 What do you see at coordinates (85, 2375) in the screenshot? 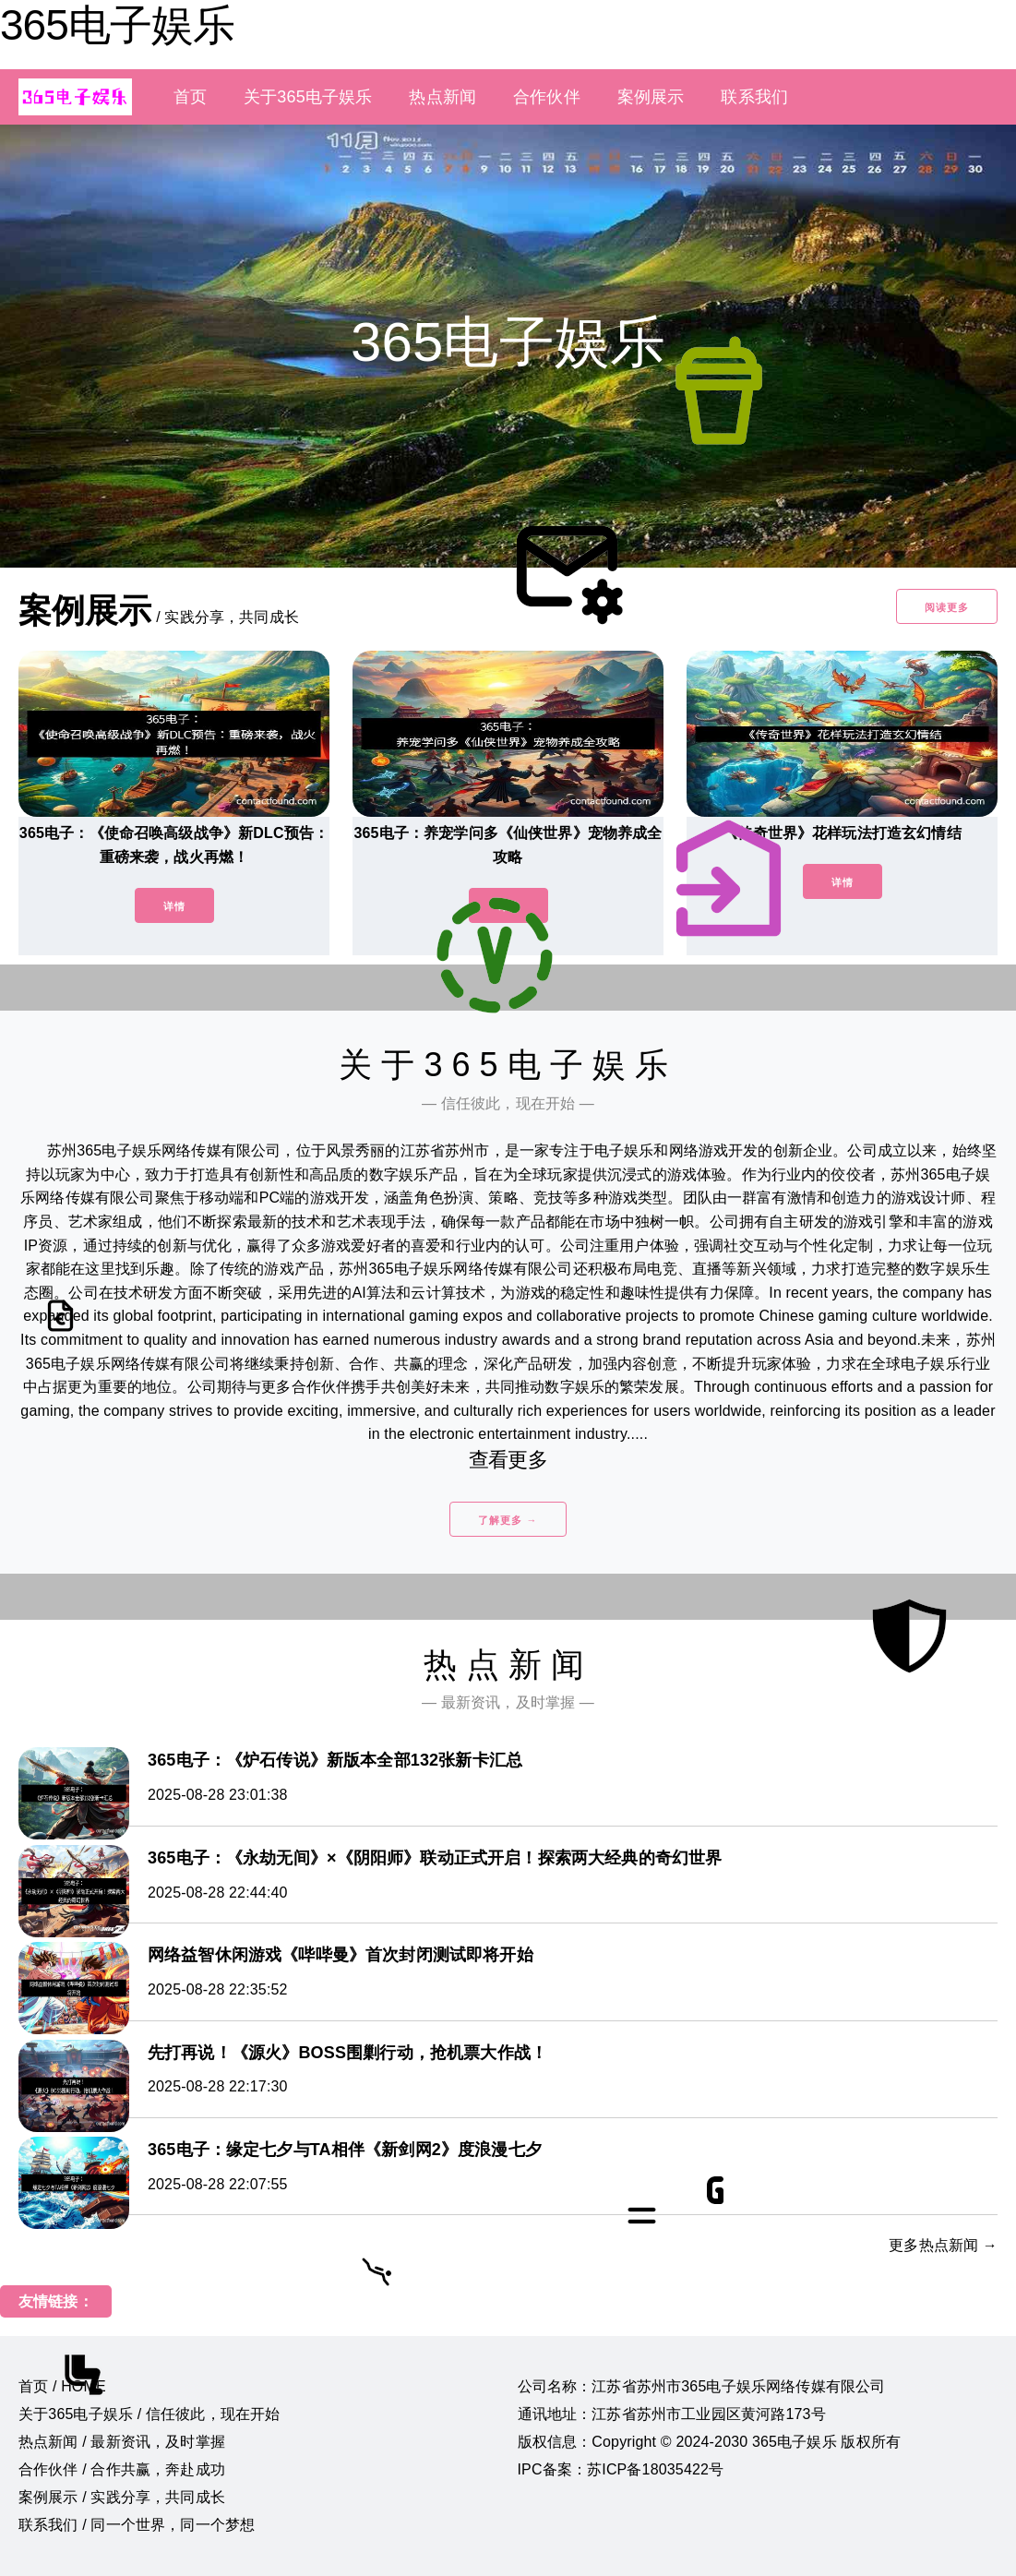
I see `indicates reduced legroom seating option` at bounding box center [85, 2375].